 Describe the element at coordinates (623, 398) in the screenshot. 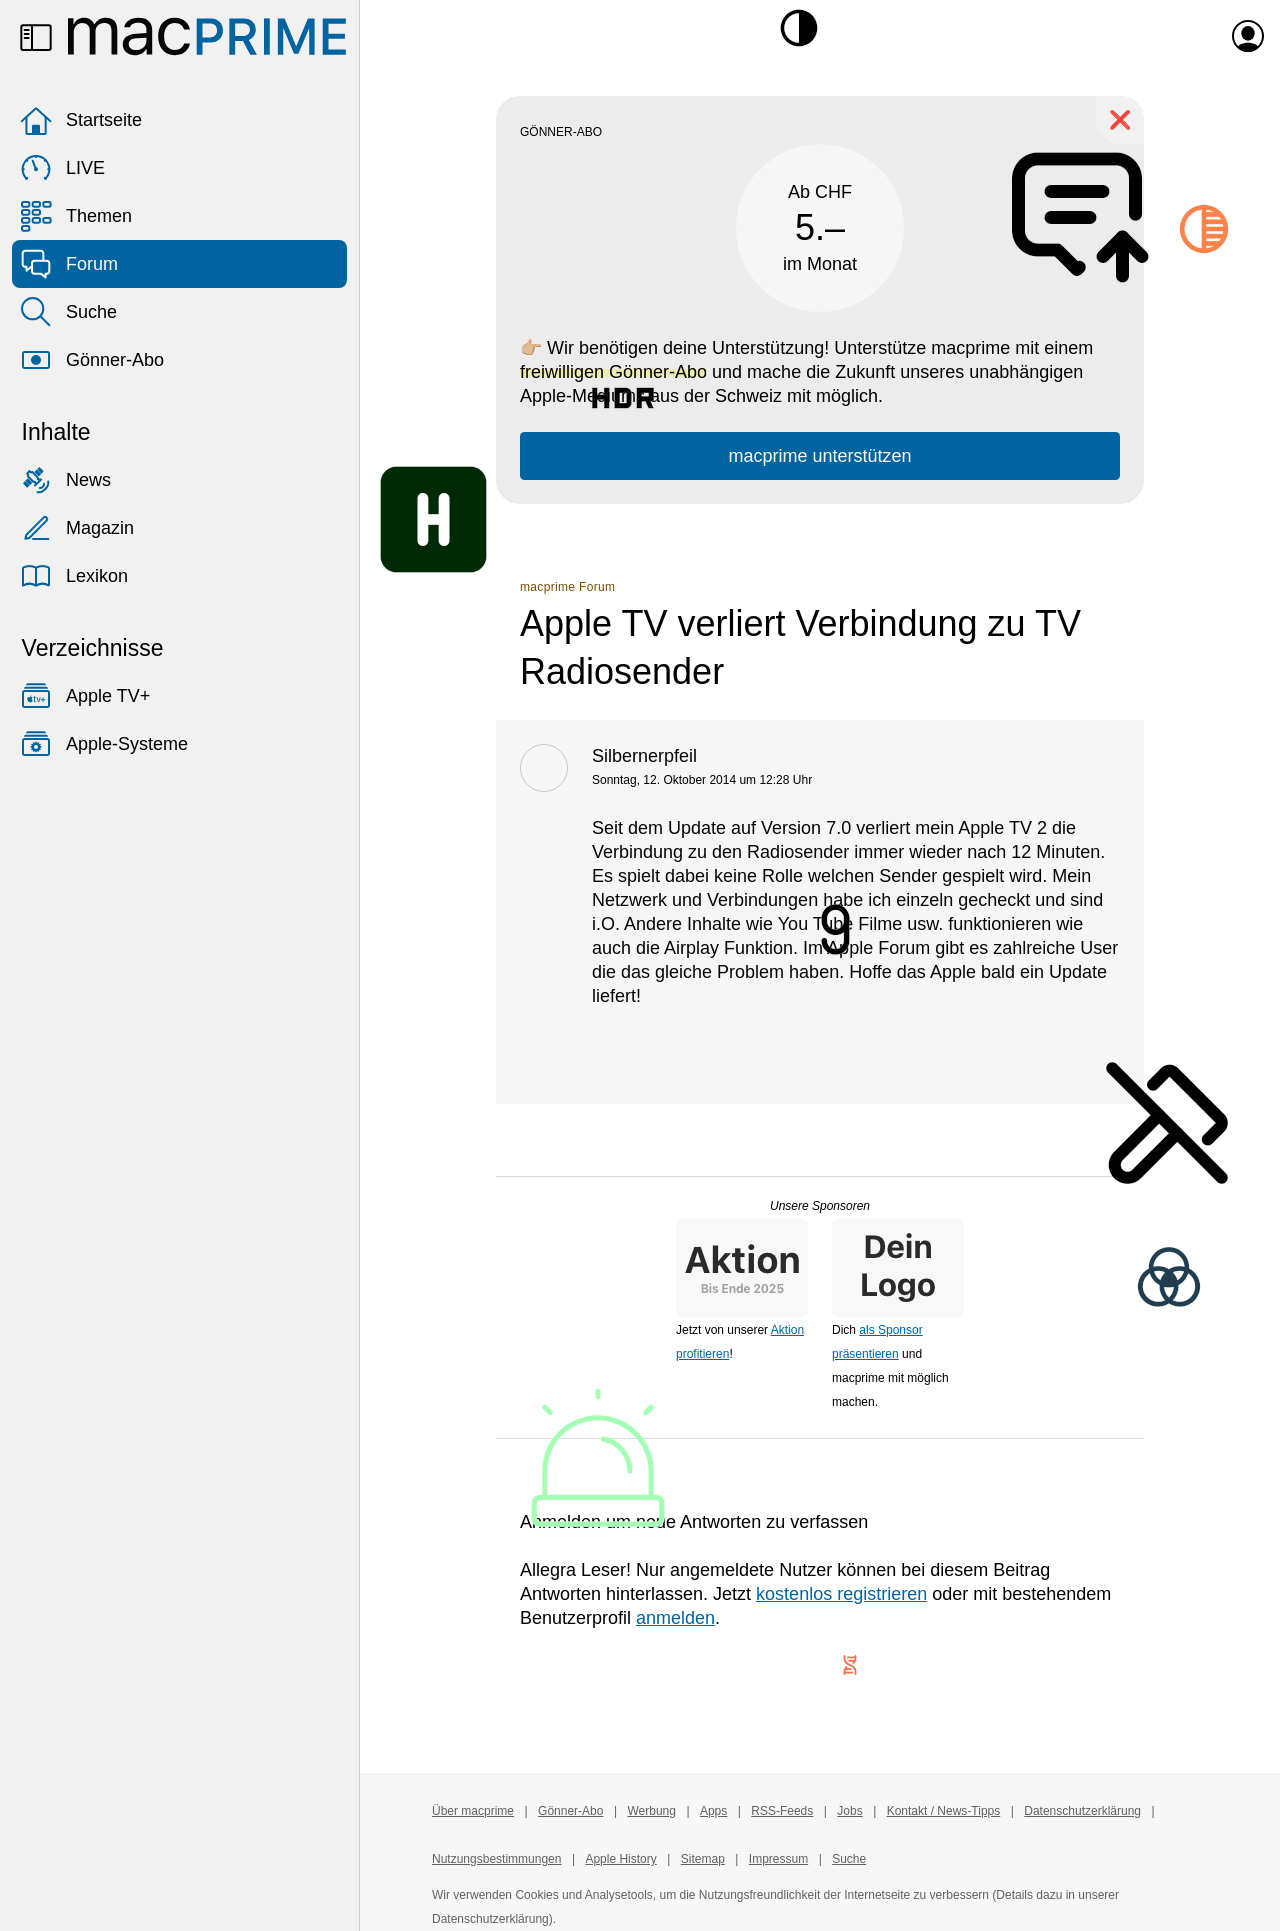

I see `enable HDR mode for photos` at that location.